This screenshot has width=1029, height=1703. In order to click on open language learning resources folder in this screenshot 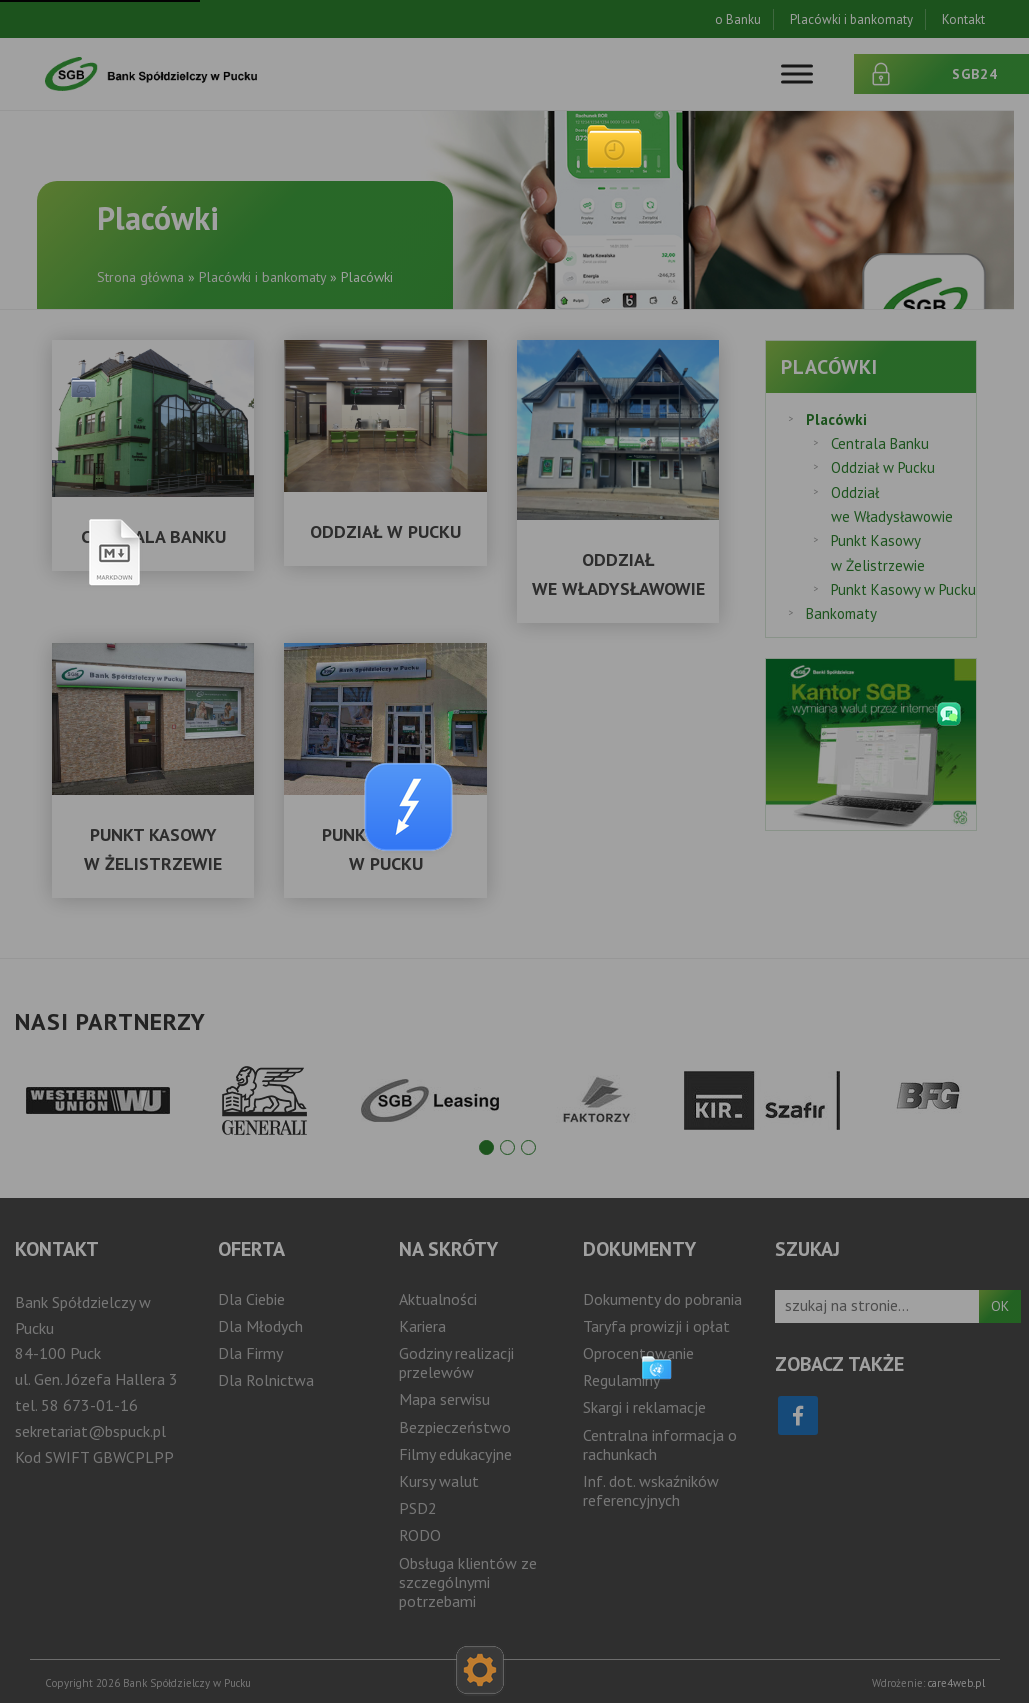, I will do `click(656, 1368)`.